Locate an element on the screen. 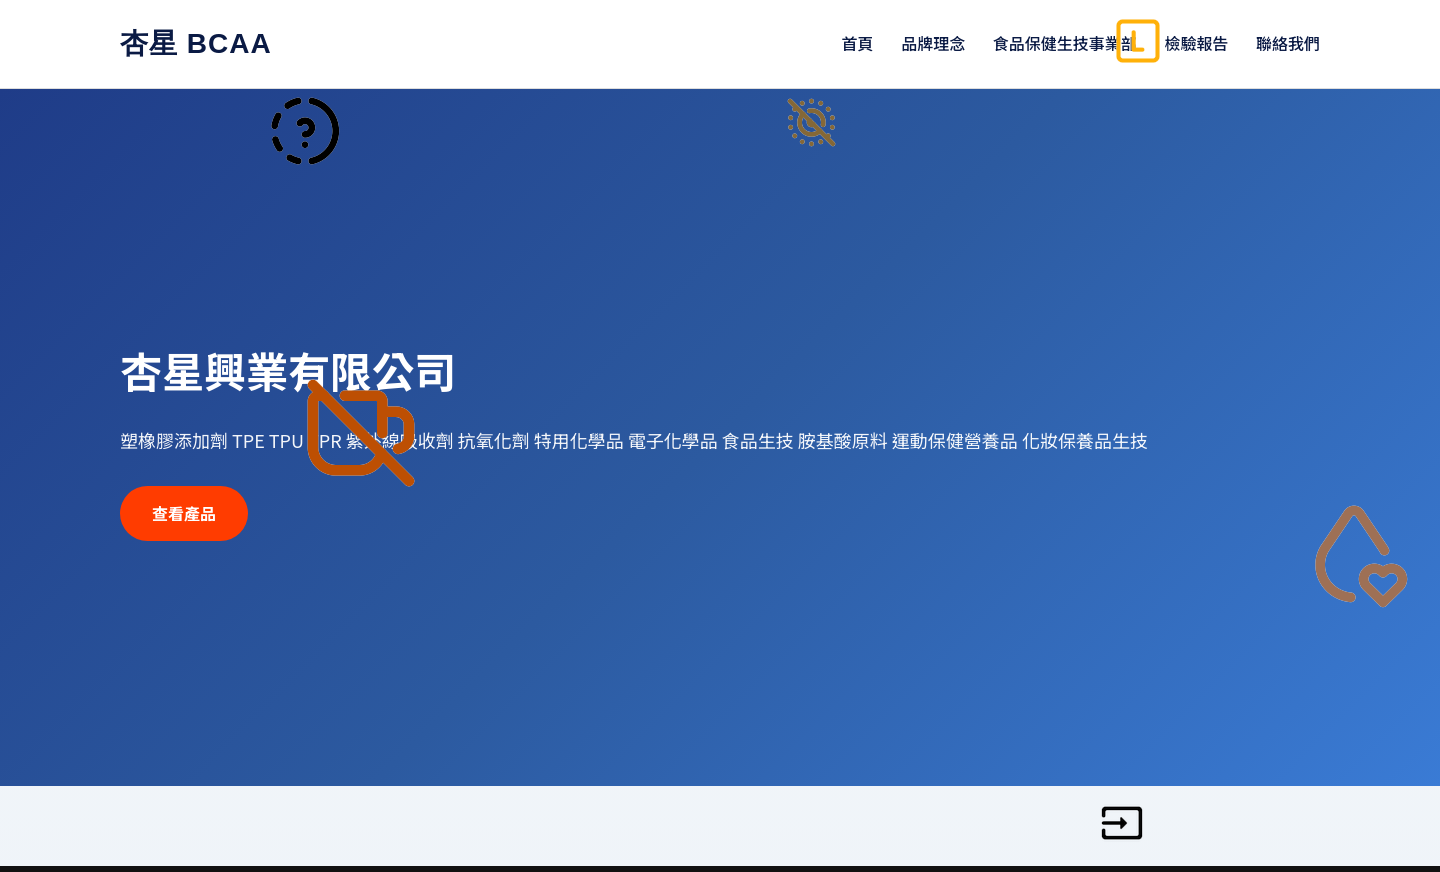 The image size is (1440, 872). indicates a label or list view option is located at coordinates (1138, 41).